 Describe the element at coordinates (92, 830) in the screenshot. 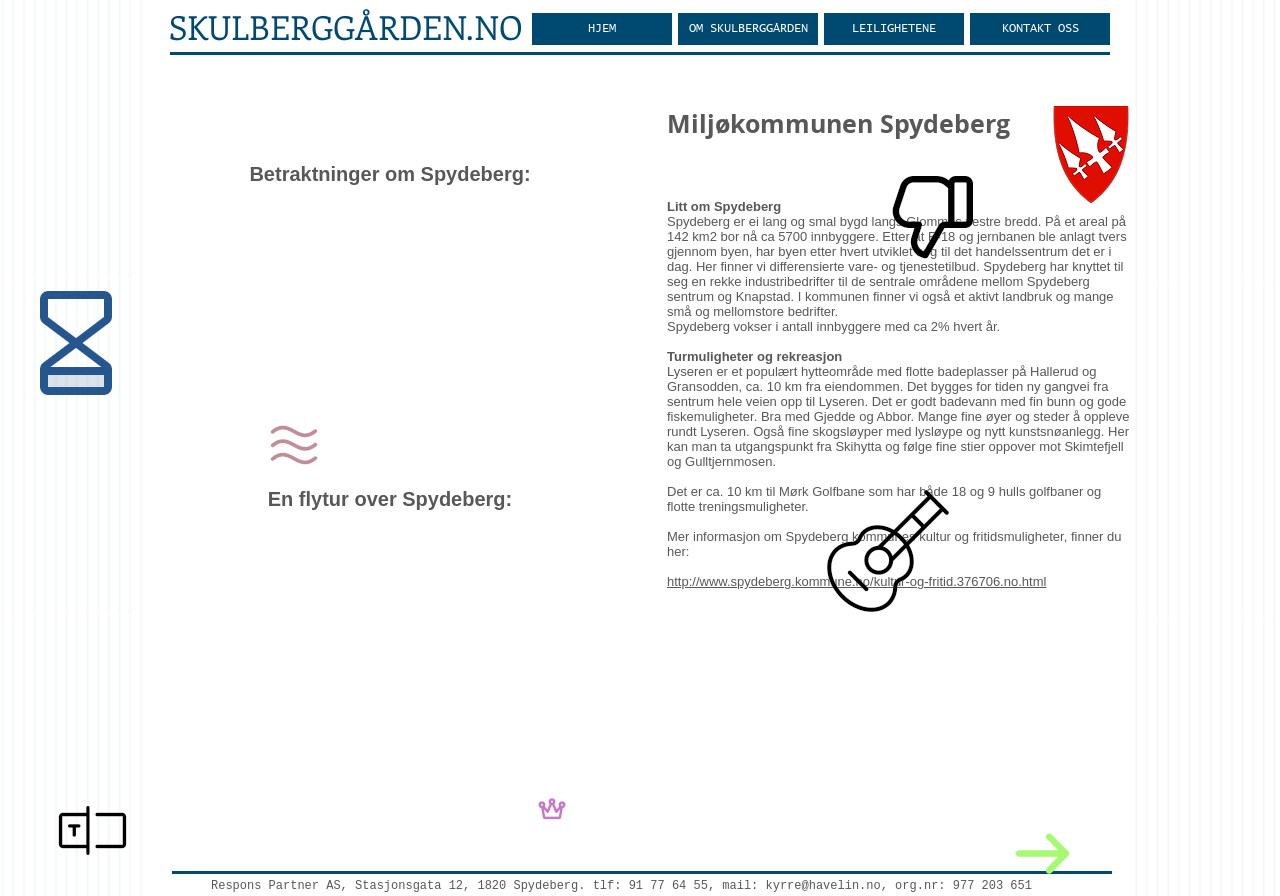

I see `enter or edit text in a text field` at that location.